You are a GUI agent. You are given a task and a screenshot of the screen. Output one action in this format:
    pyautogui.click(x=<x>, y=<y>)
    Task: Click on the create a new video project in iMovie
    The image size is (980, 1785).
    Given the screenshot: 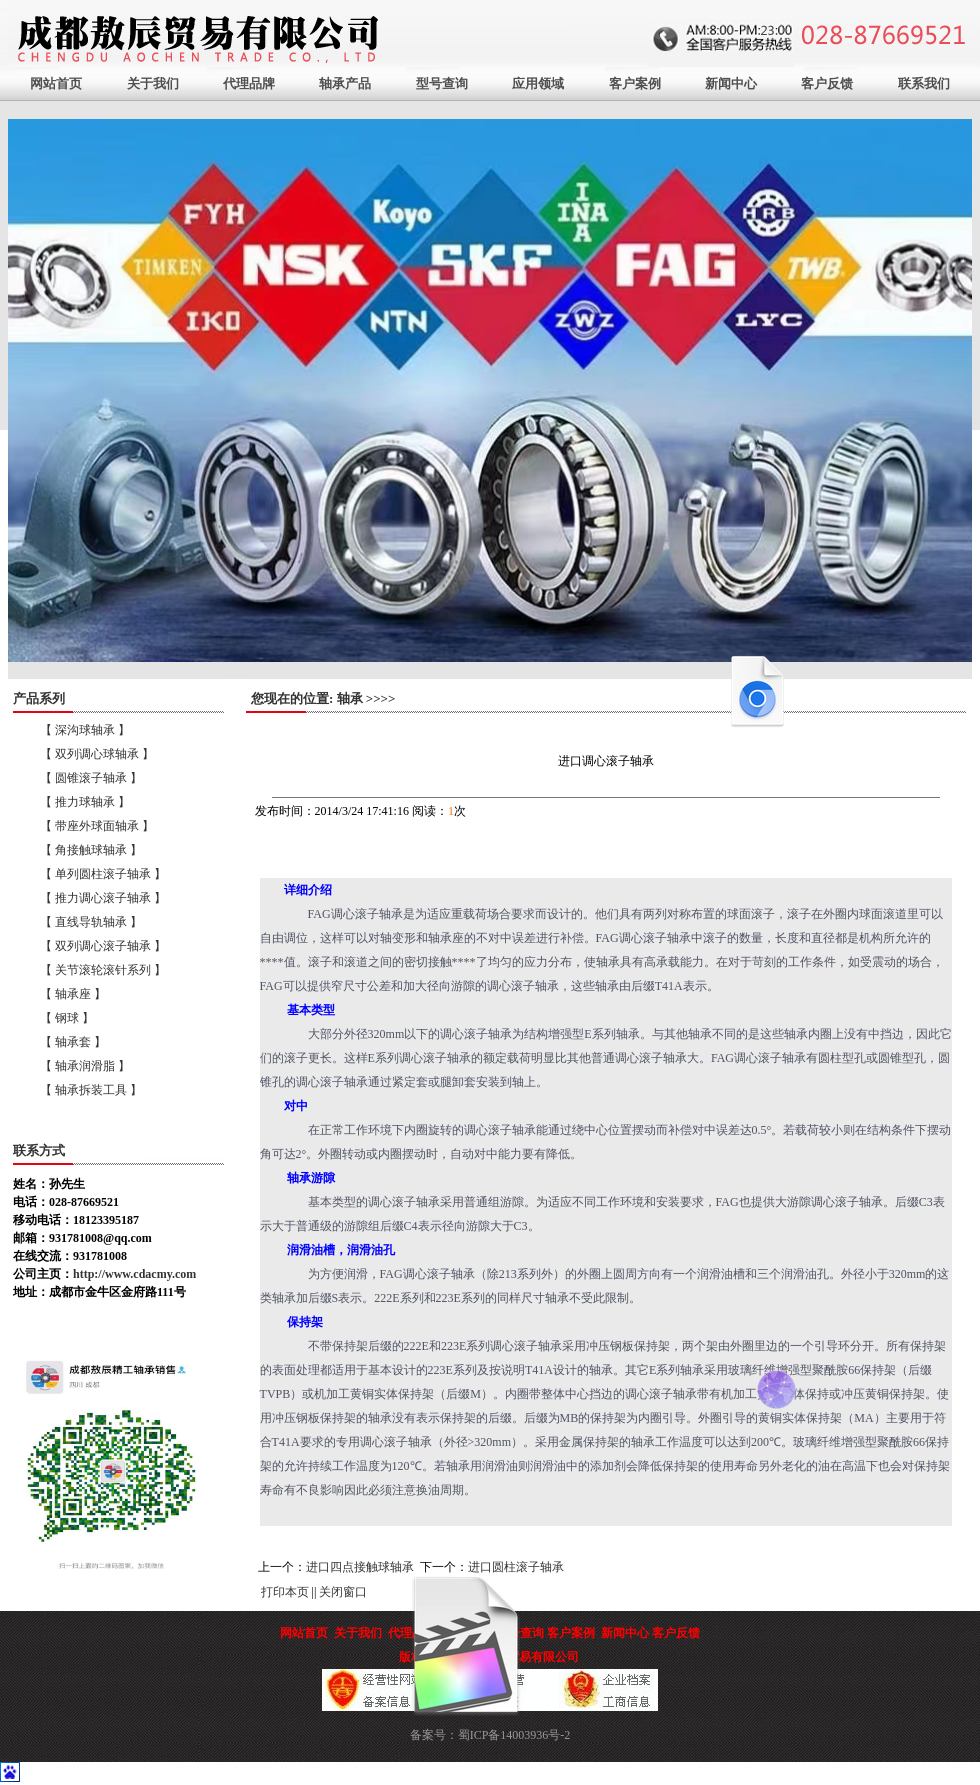 What is the action you would take?
    pyautogui.click(x=466, y=1648)
    